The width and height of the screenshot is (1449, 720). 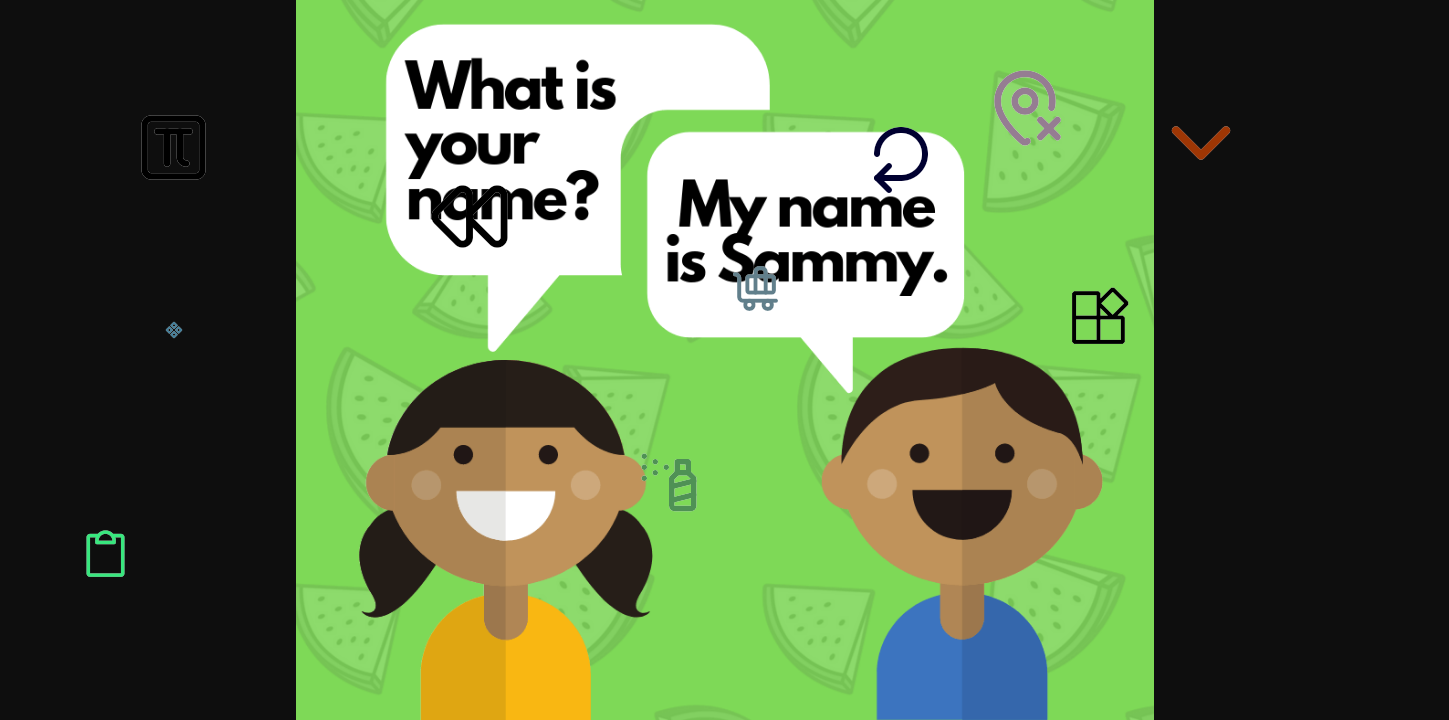 I want to click on browse and install extensions, so click(x=1100, y=315).